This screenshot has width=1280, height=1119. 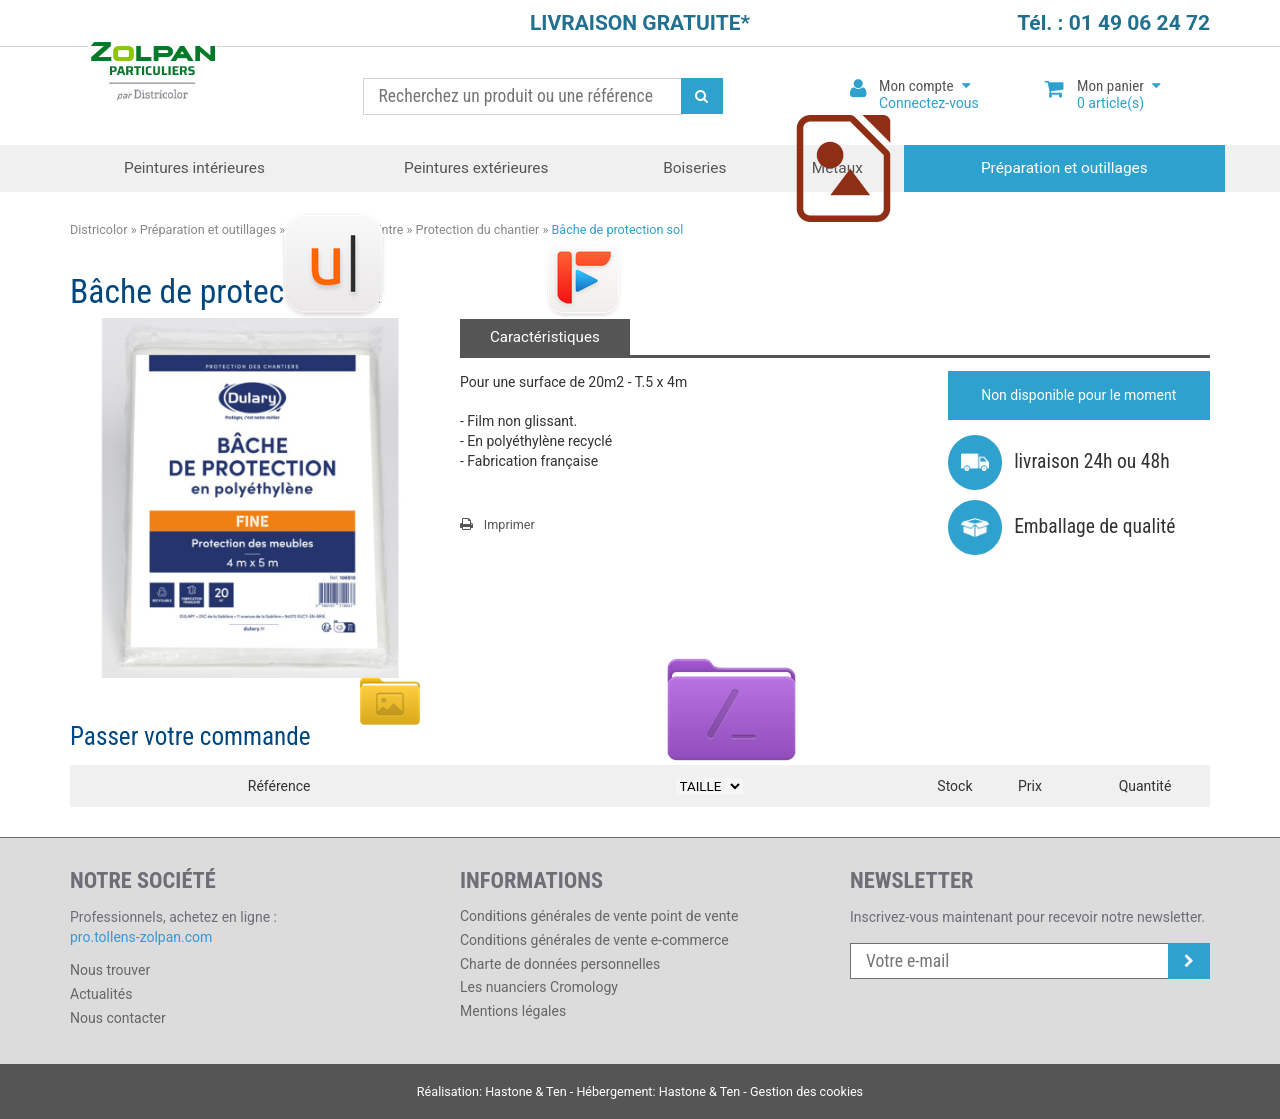 What do you see at coordinates (390, 701) in the screenshot?
I see `open your images folder` at bounding box center [390, 701].